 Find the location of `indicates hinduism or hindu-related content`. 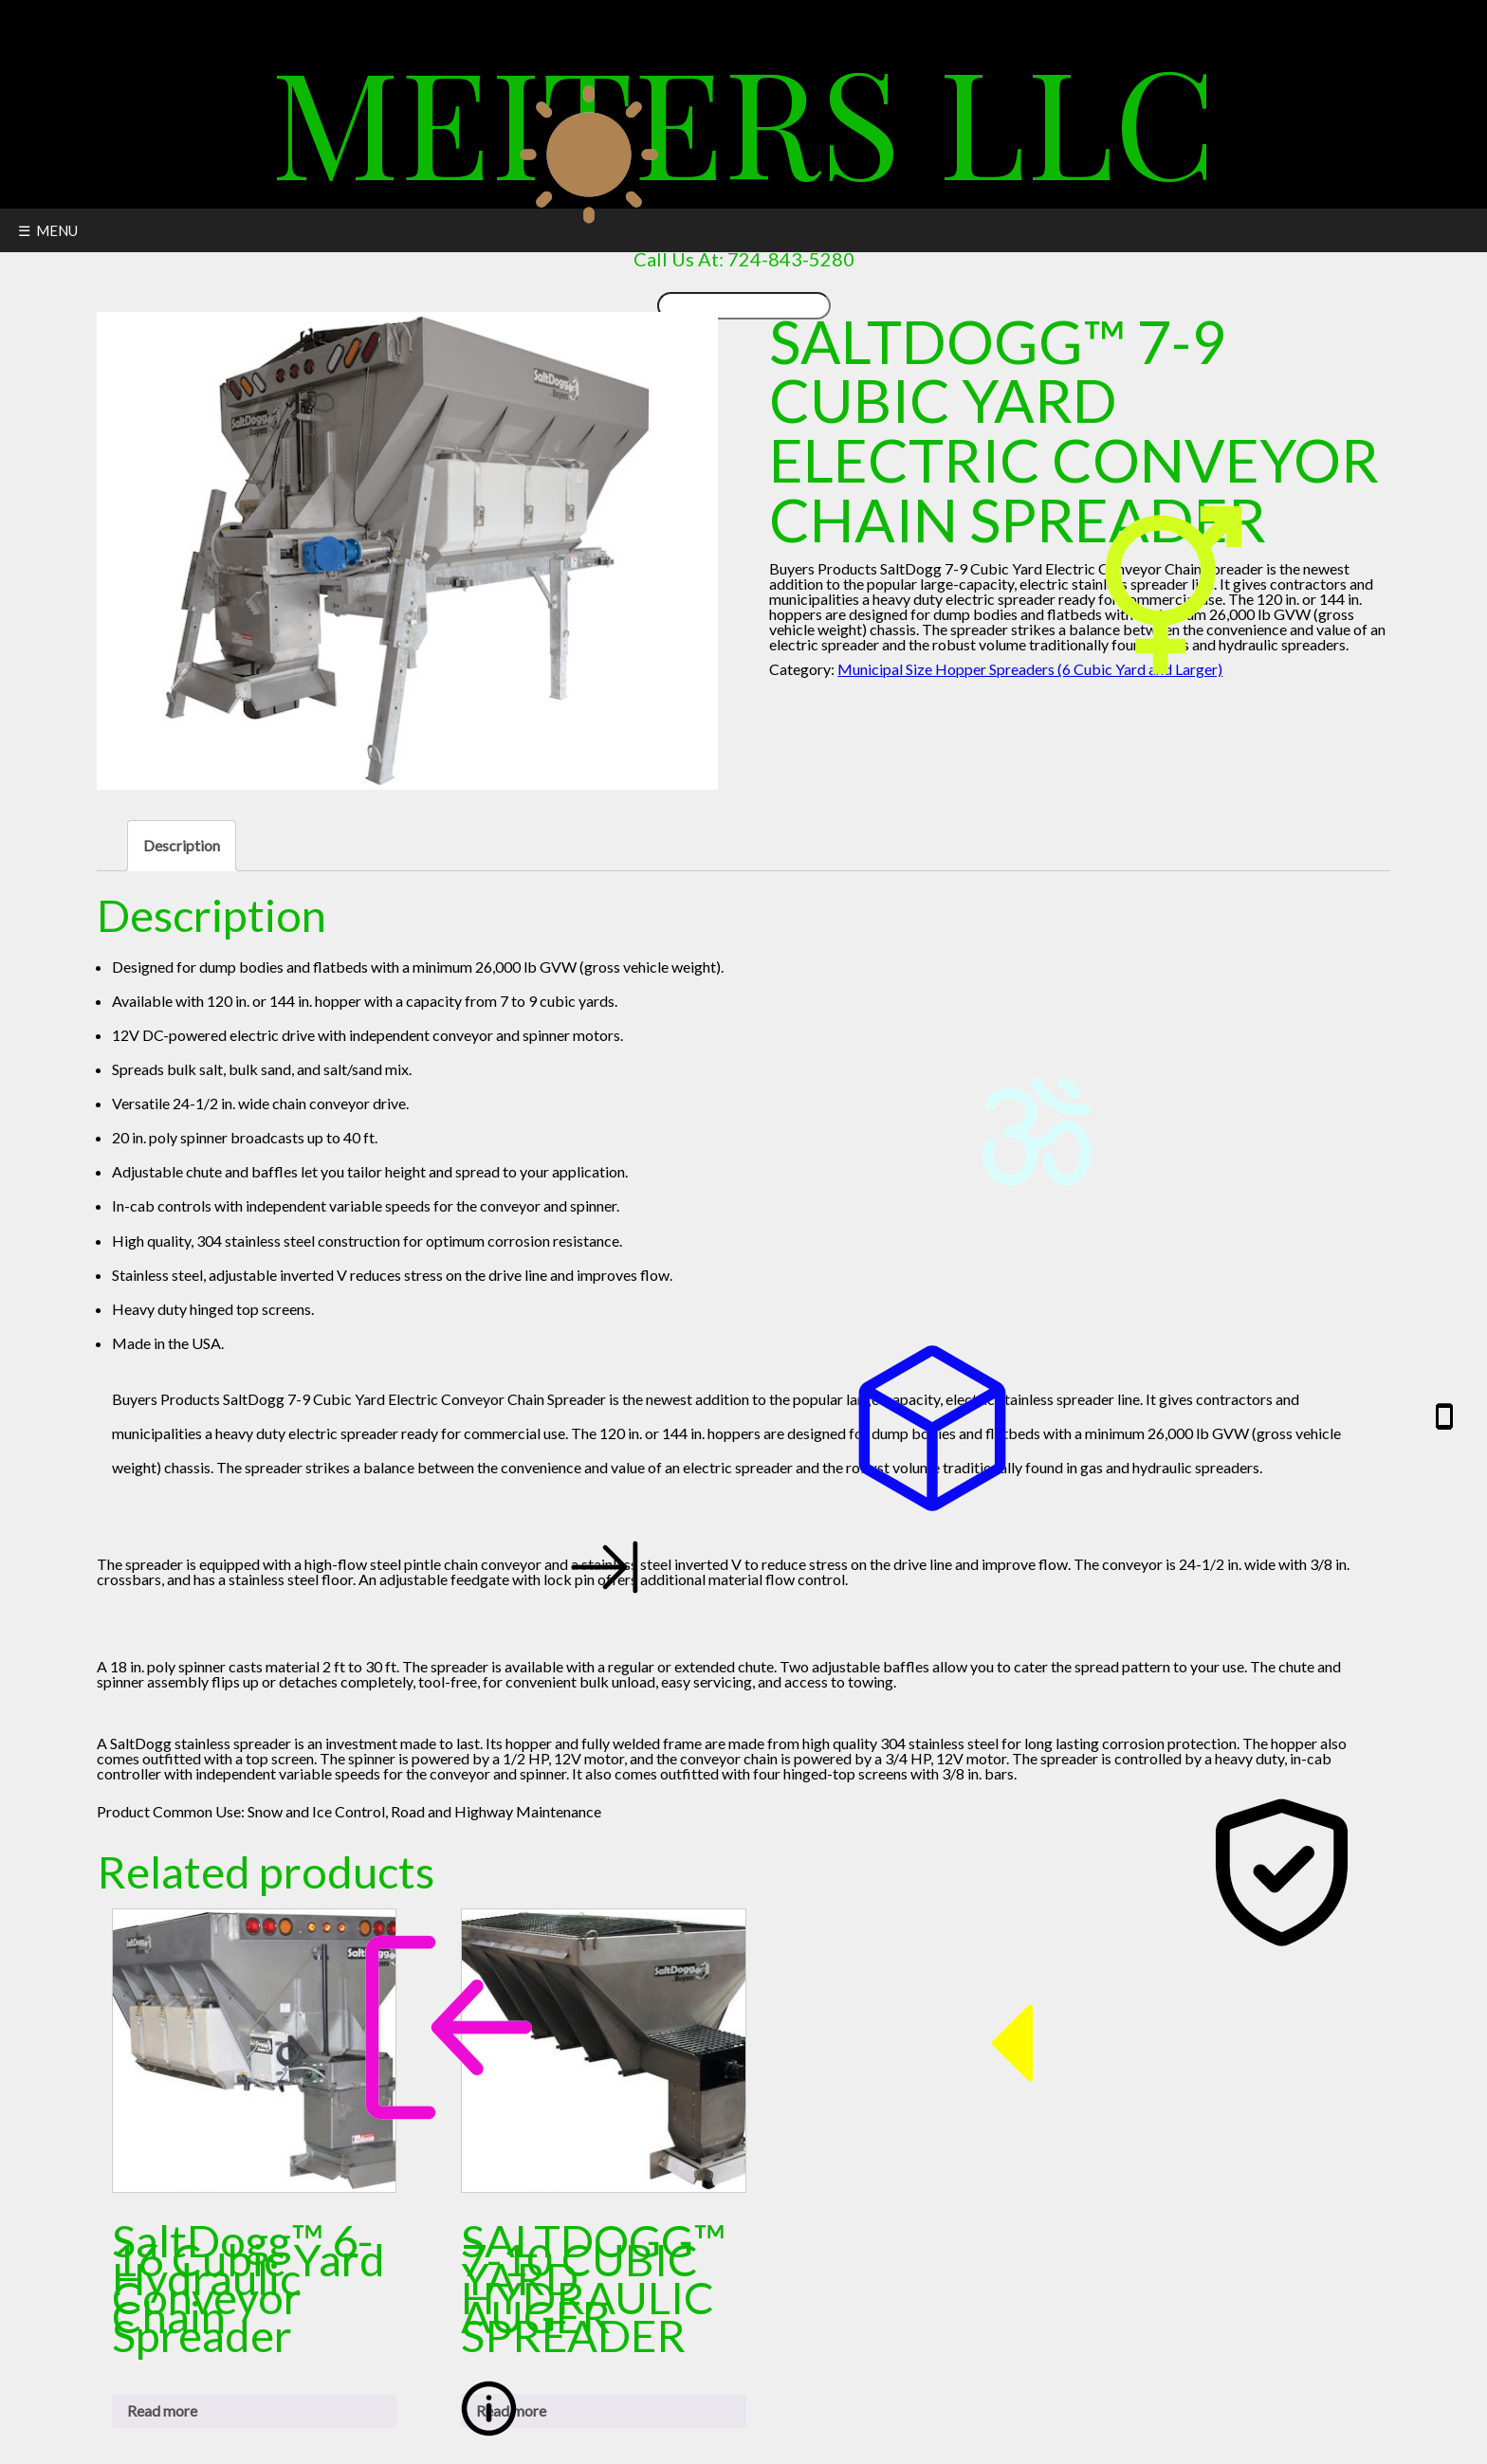

indicates hinduism or hindu-related content is located at coordinates (1037, 1131).